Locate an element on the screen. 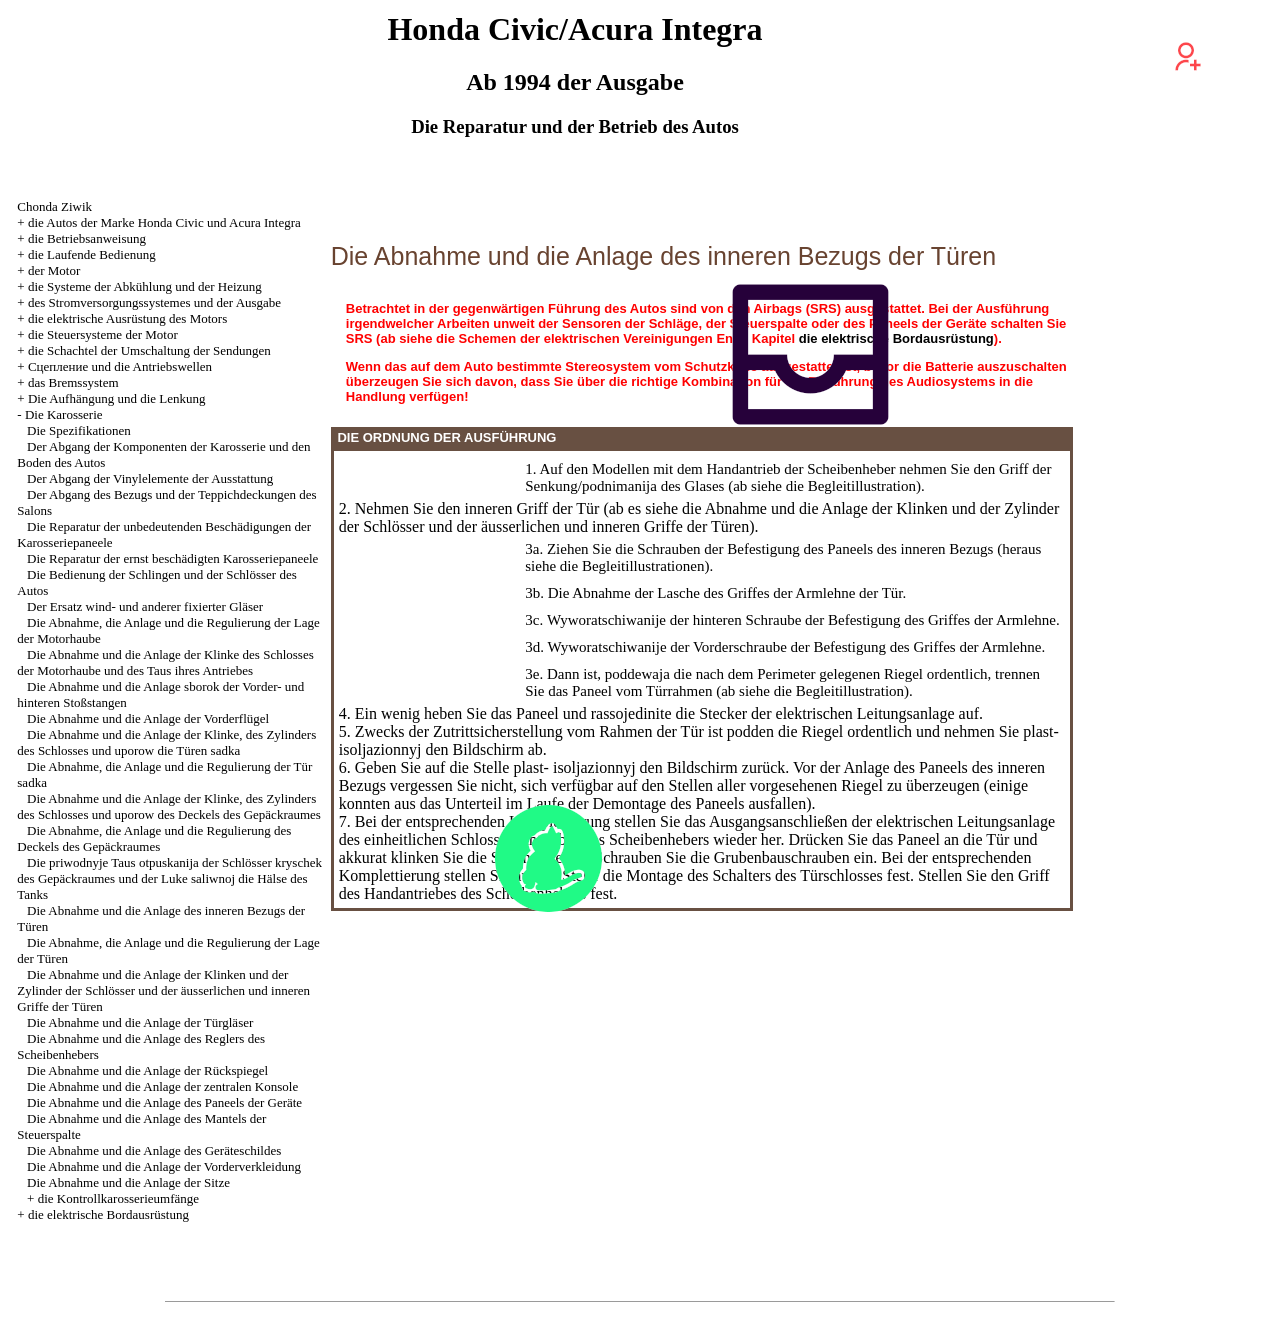 The height and width of the screenshot is (1334, 1280). yarn package manager logo is located at coordinates (548, 858).